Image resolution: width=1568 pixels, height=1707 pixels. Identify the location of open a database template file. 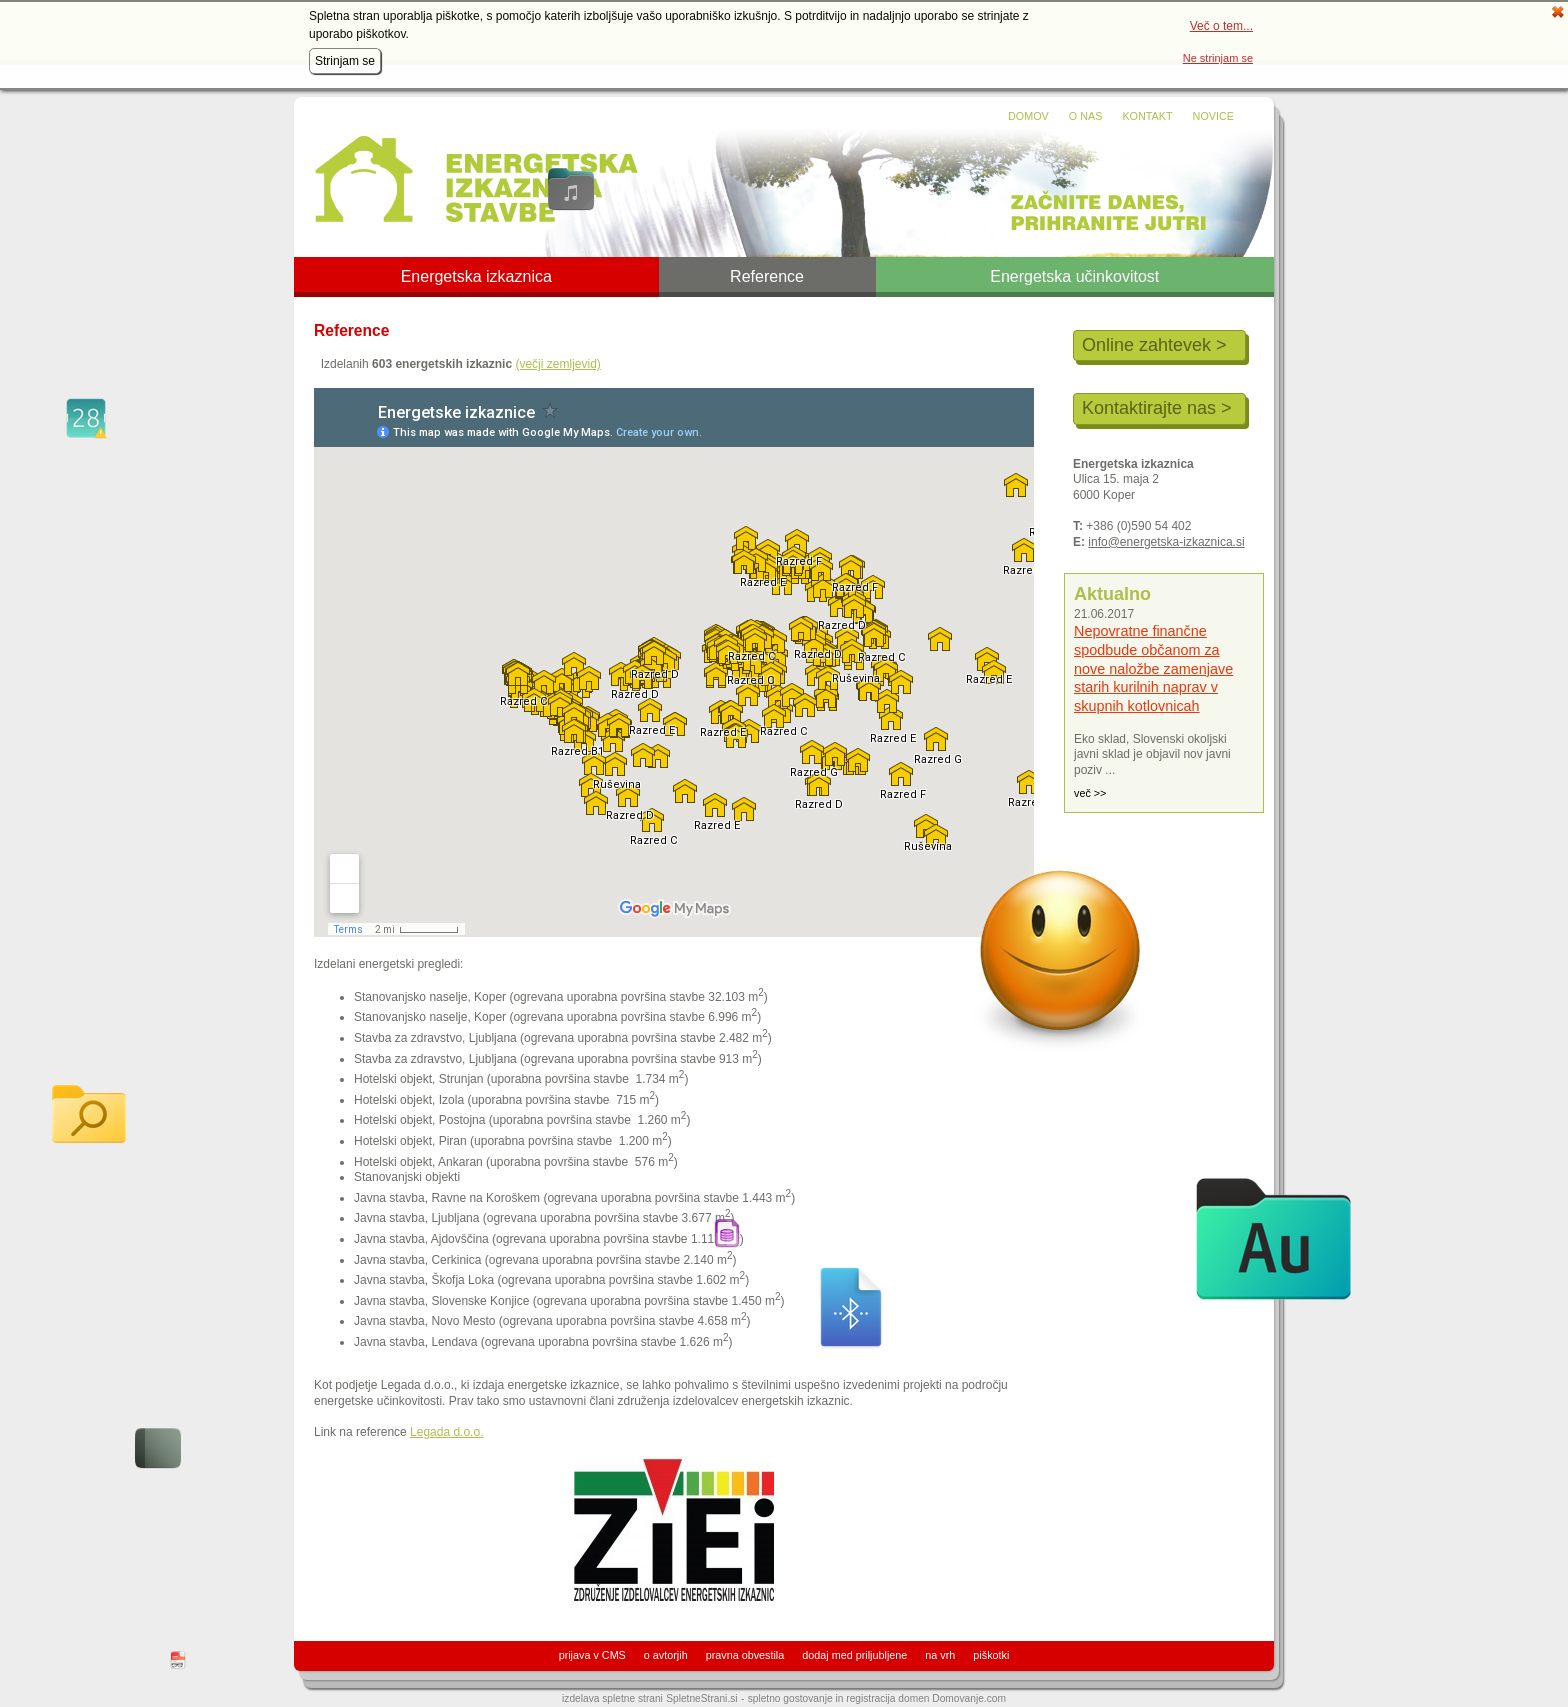
(727, 1233).